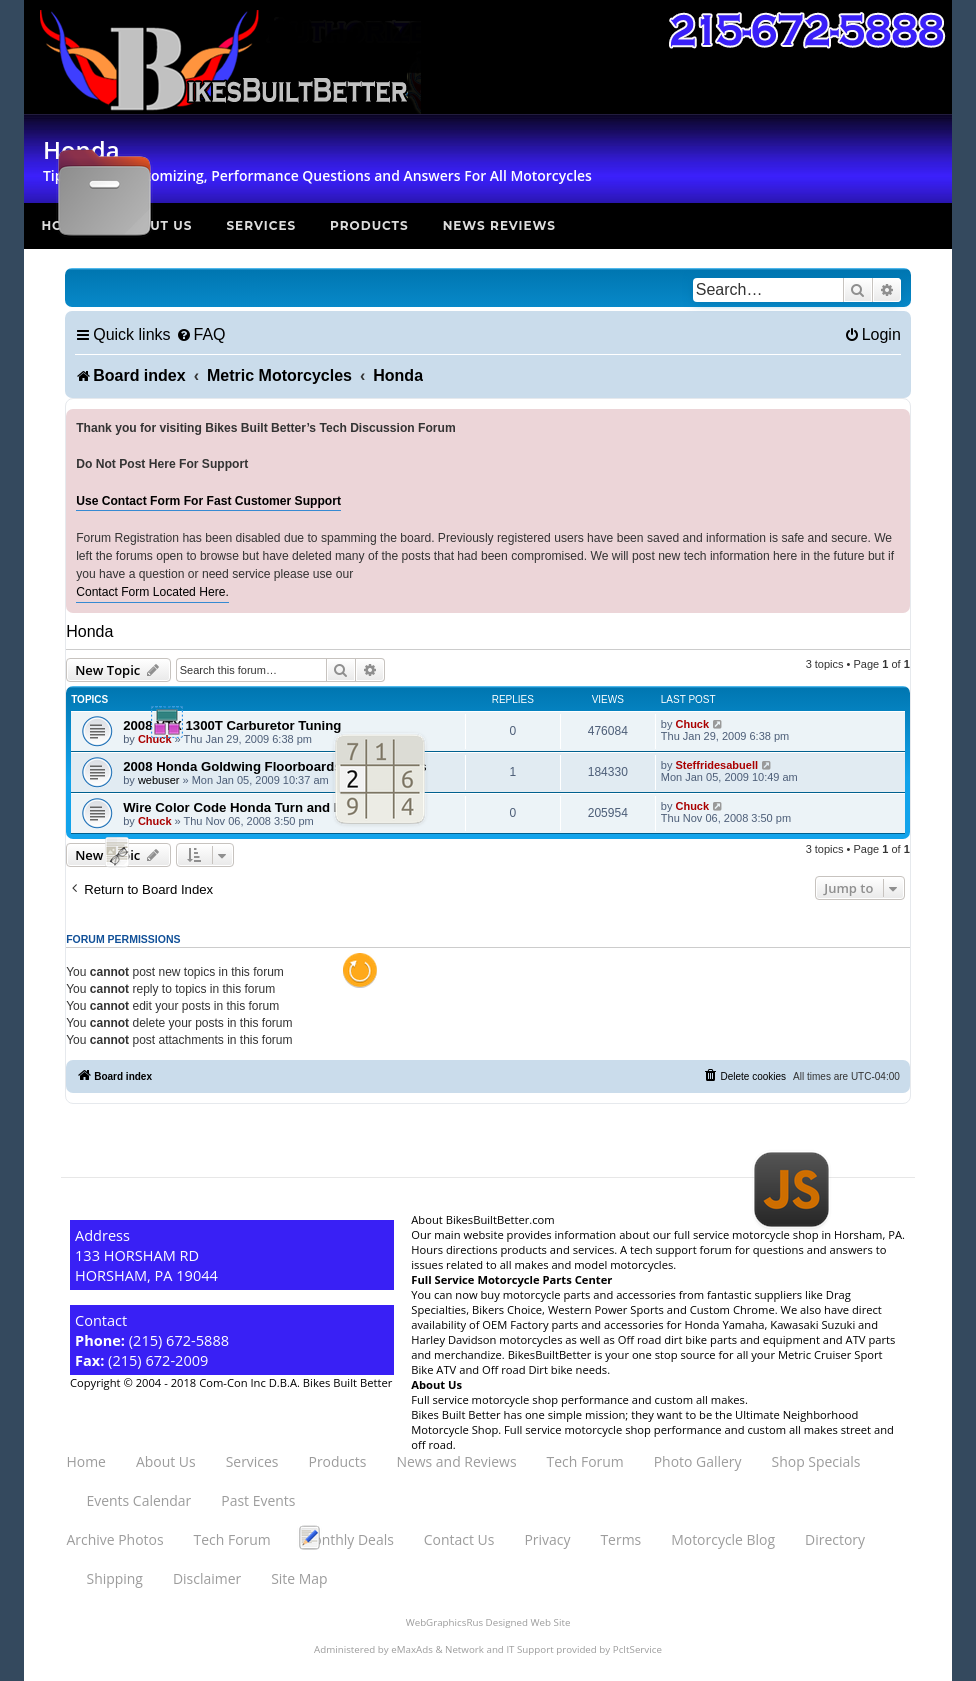 The width and height of the screenshot is (976, 1681). What do you see at coordinates (380, 779) in the screenshot?
I see `launch the sudoku puzzle game` at bounding box center [380, 779].